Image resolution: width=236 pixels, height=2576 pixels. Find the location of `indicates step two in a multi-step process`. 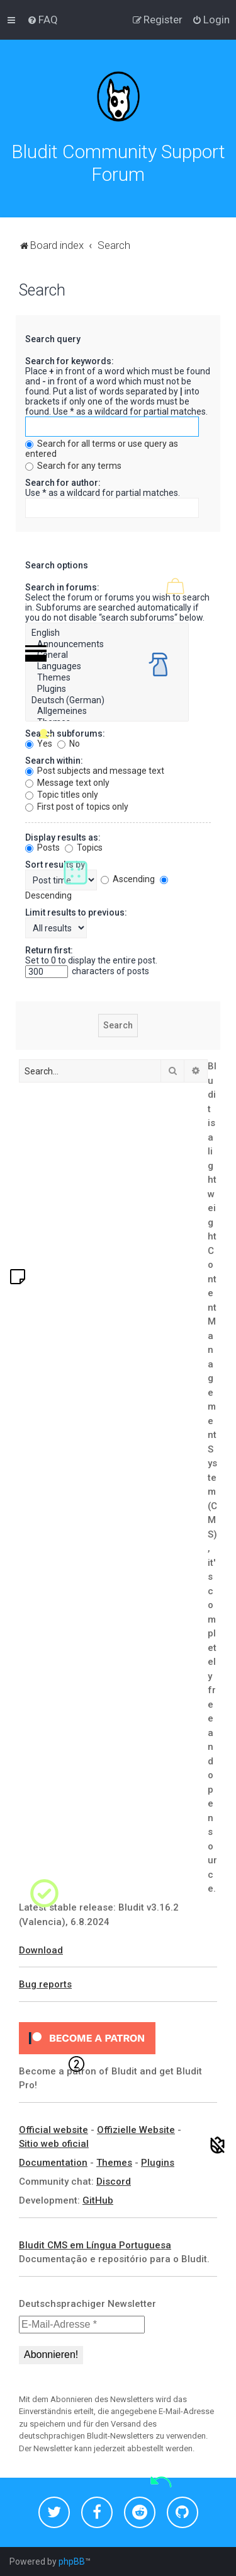

indicates step two in a multi-step process is located at coordinates (76, 2064).